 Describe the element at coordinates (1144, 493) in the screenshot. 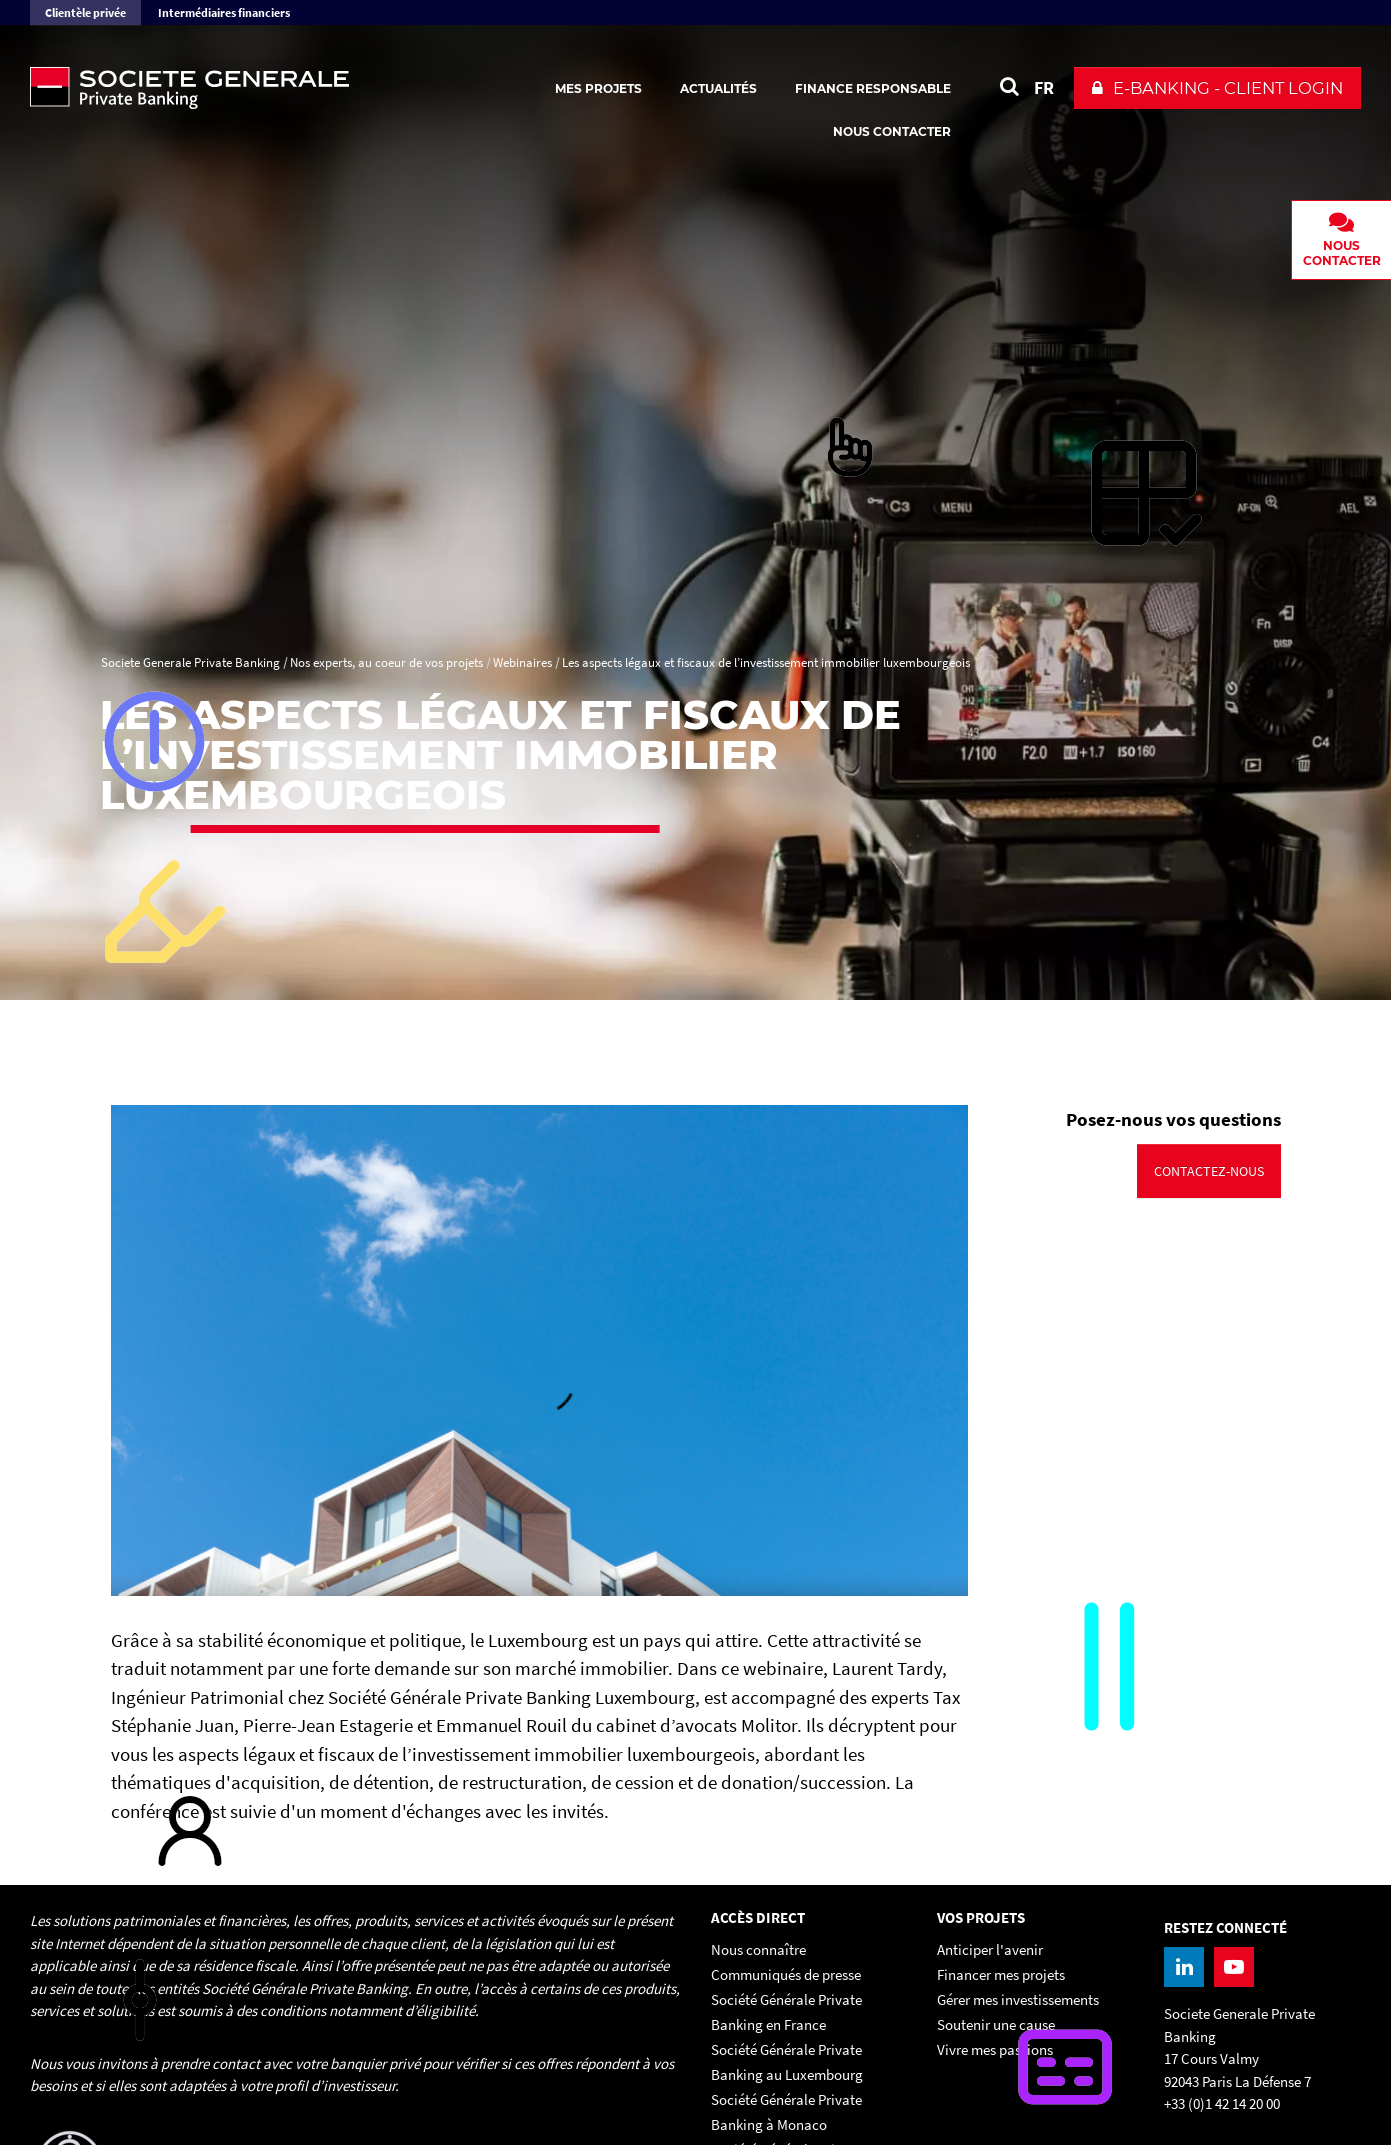

I see `indicates all items in a grid view are selected` at that location.